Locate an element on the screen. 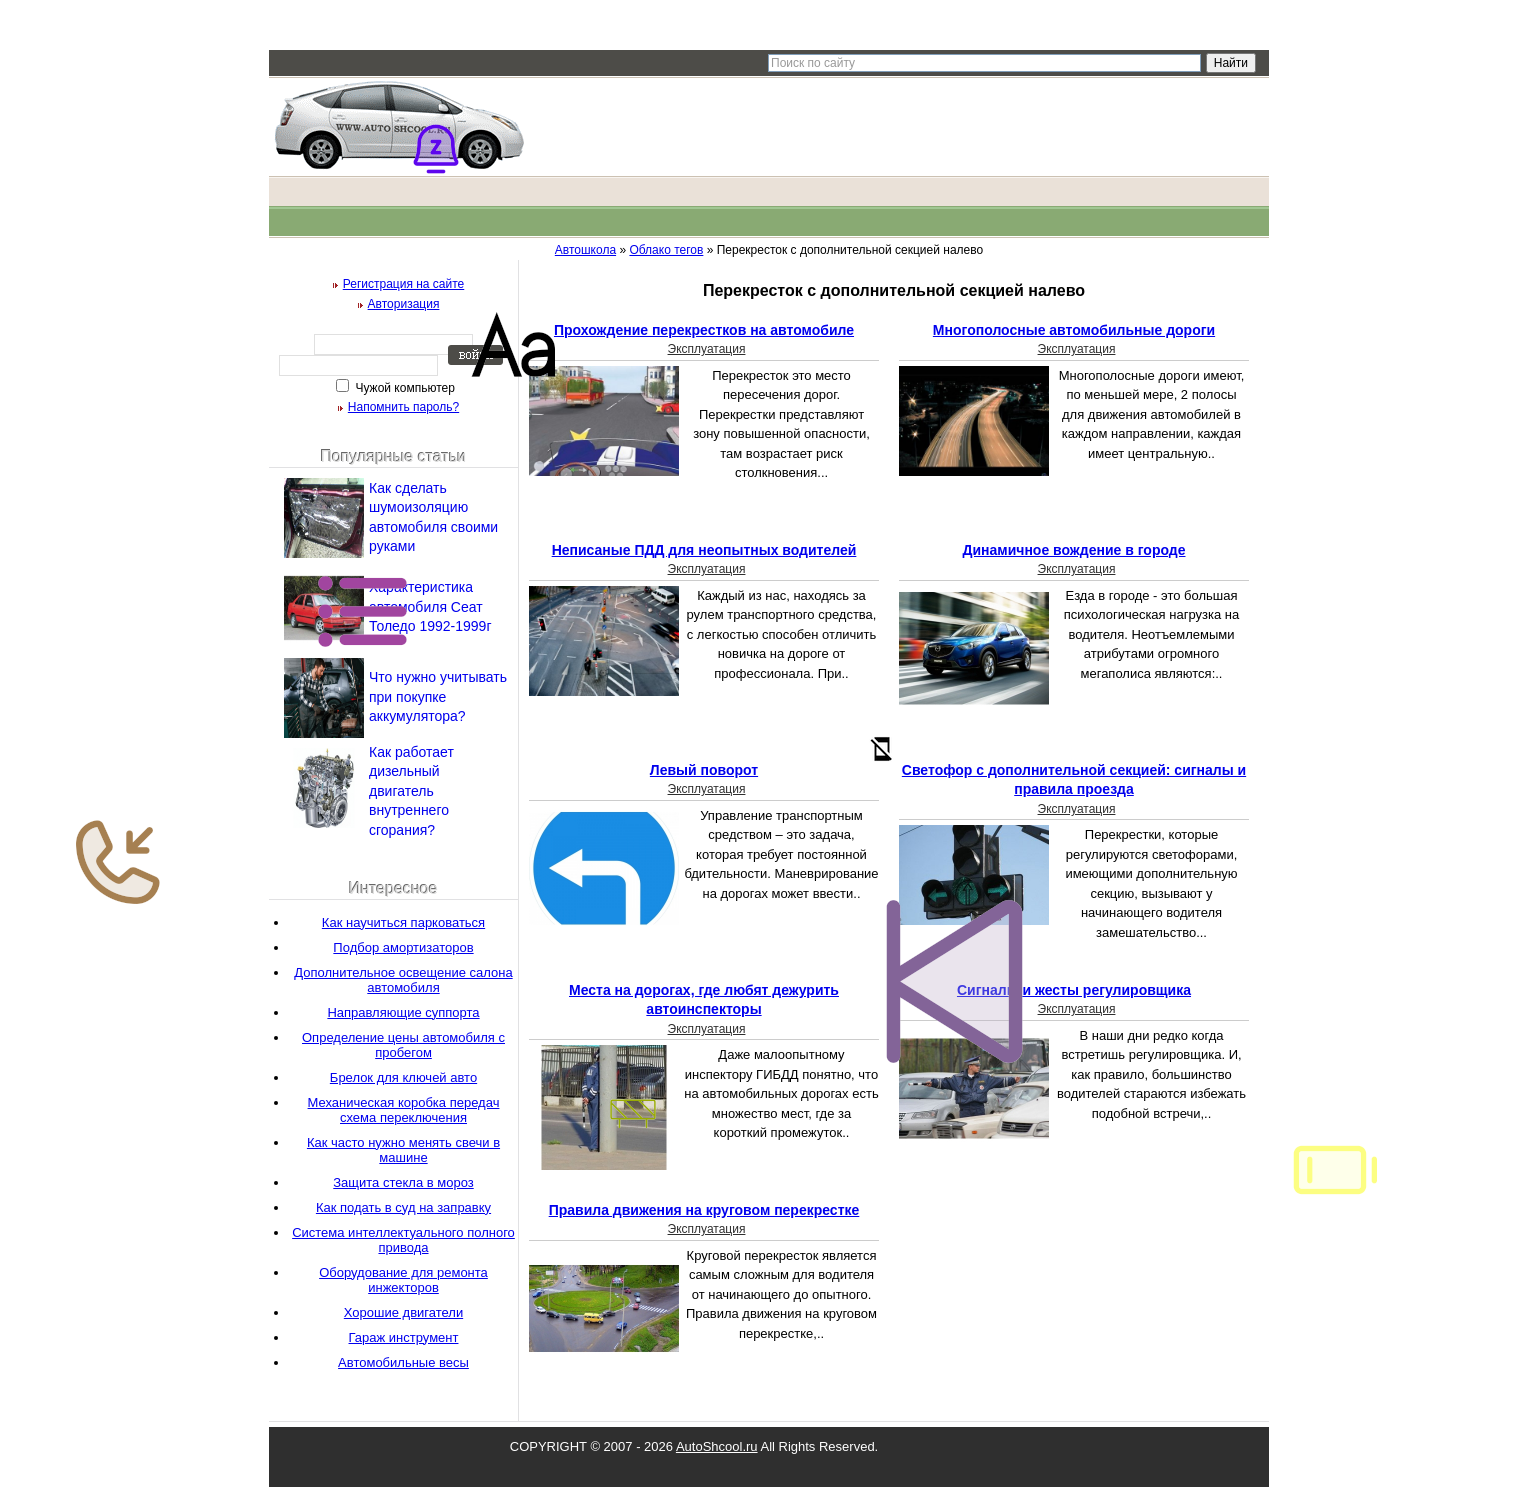 The width and height of the screenshot is (1538, 1487). no cell phone signal available is located at coordinates (882, 749).